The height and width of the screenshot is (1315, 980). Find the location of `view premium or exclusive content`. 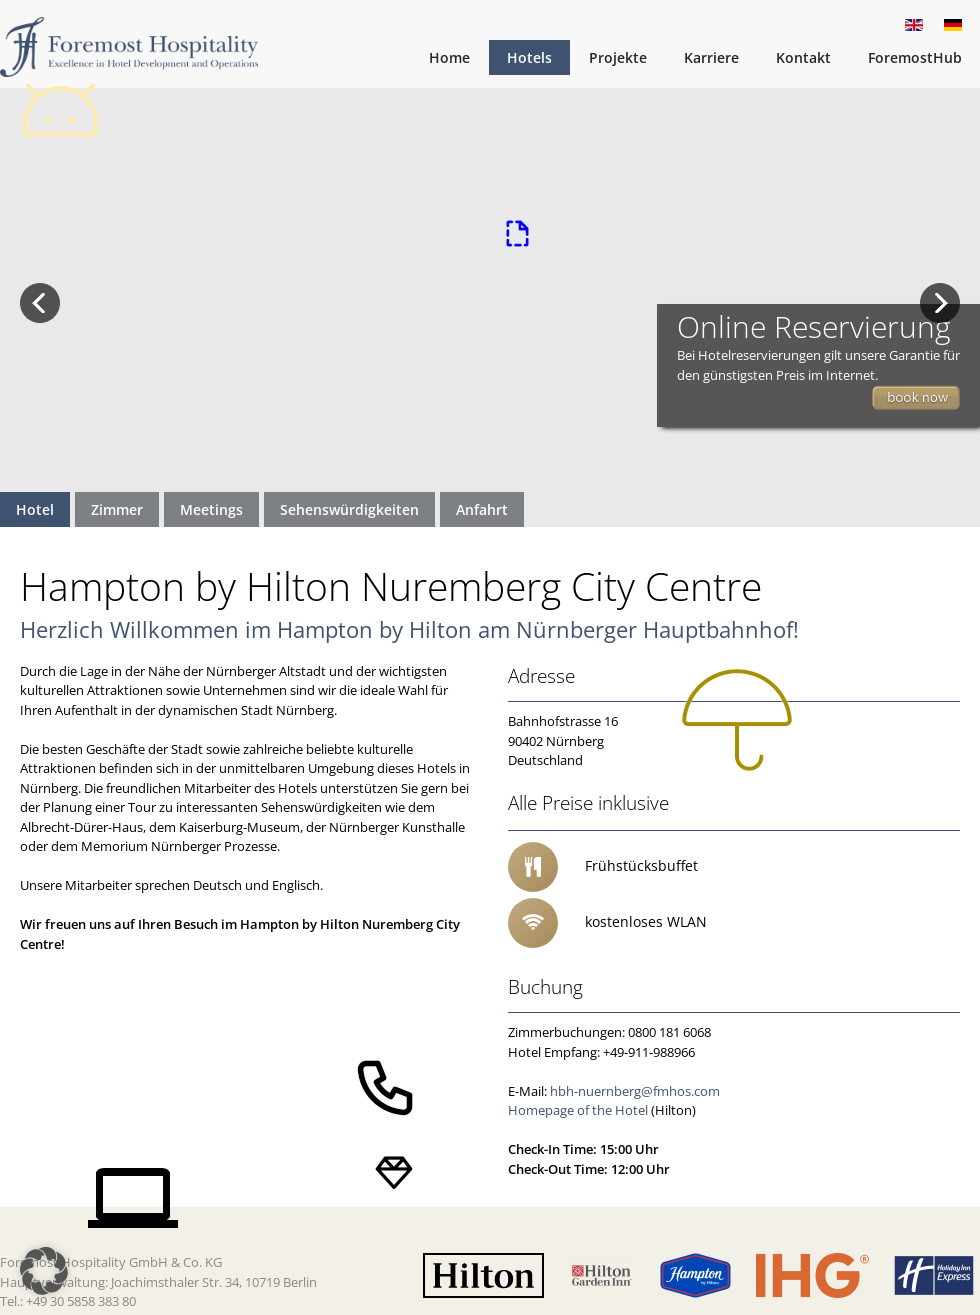

view premium or exclusive content is located at coordinates (394, 1173).